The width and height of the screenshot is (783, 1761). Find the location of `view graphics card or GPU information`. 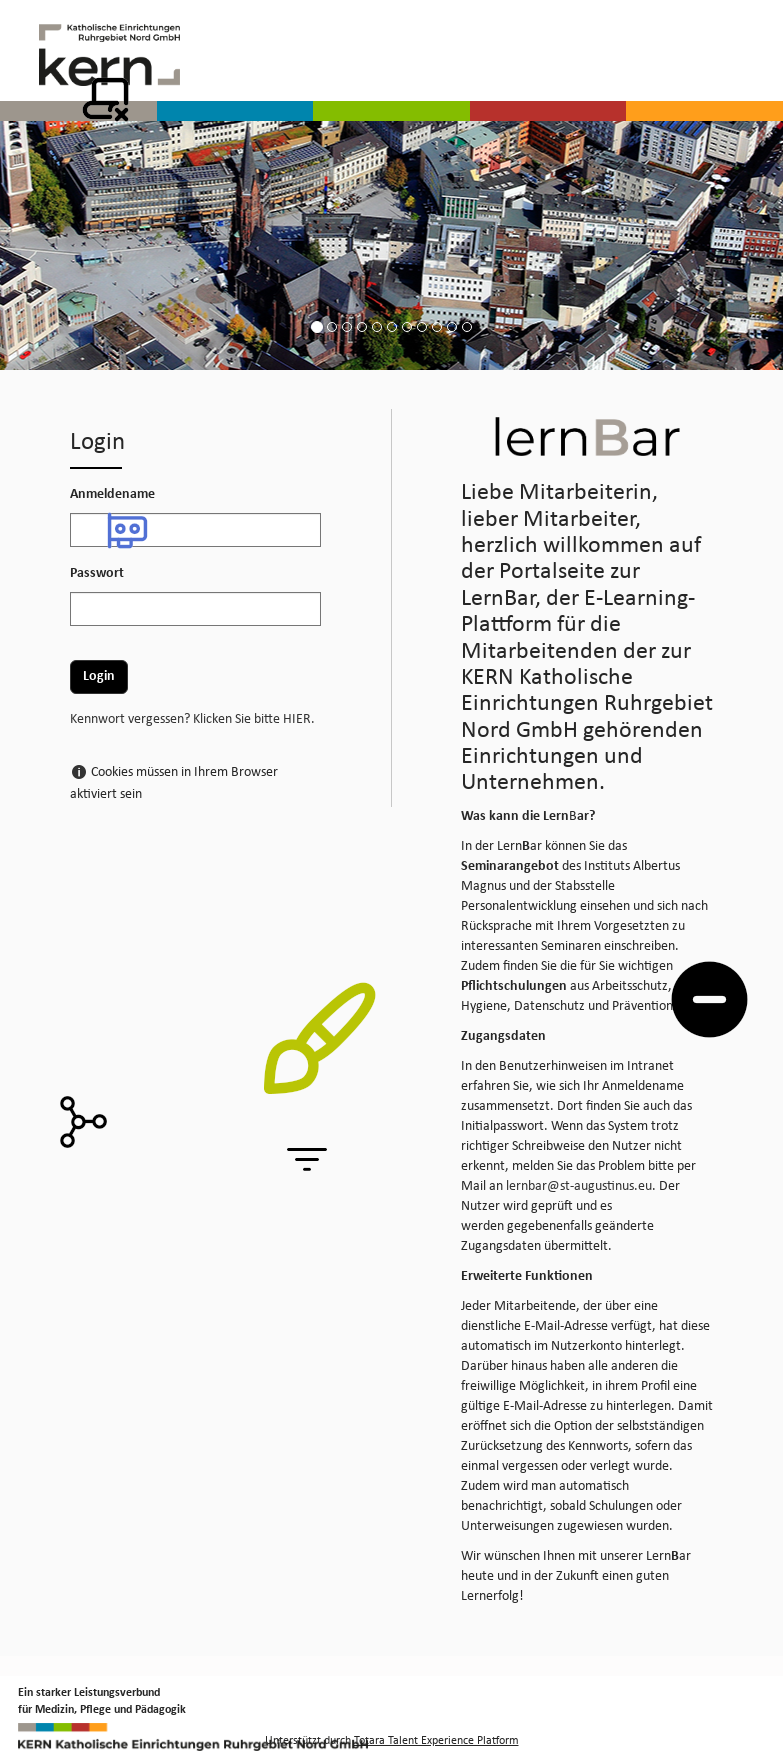

view graphics card or GPU information is located at coordinates (127, 530).